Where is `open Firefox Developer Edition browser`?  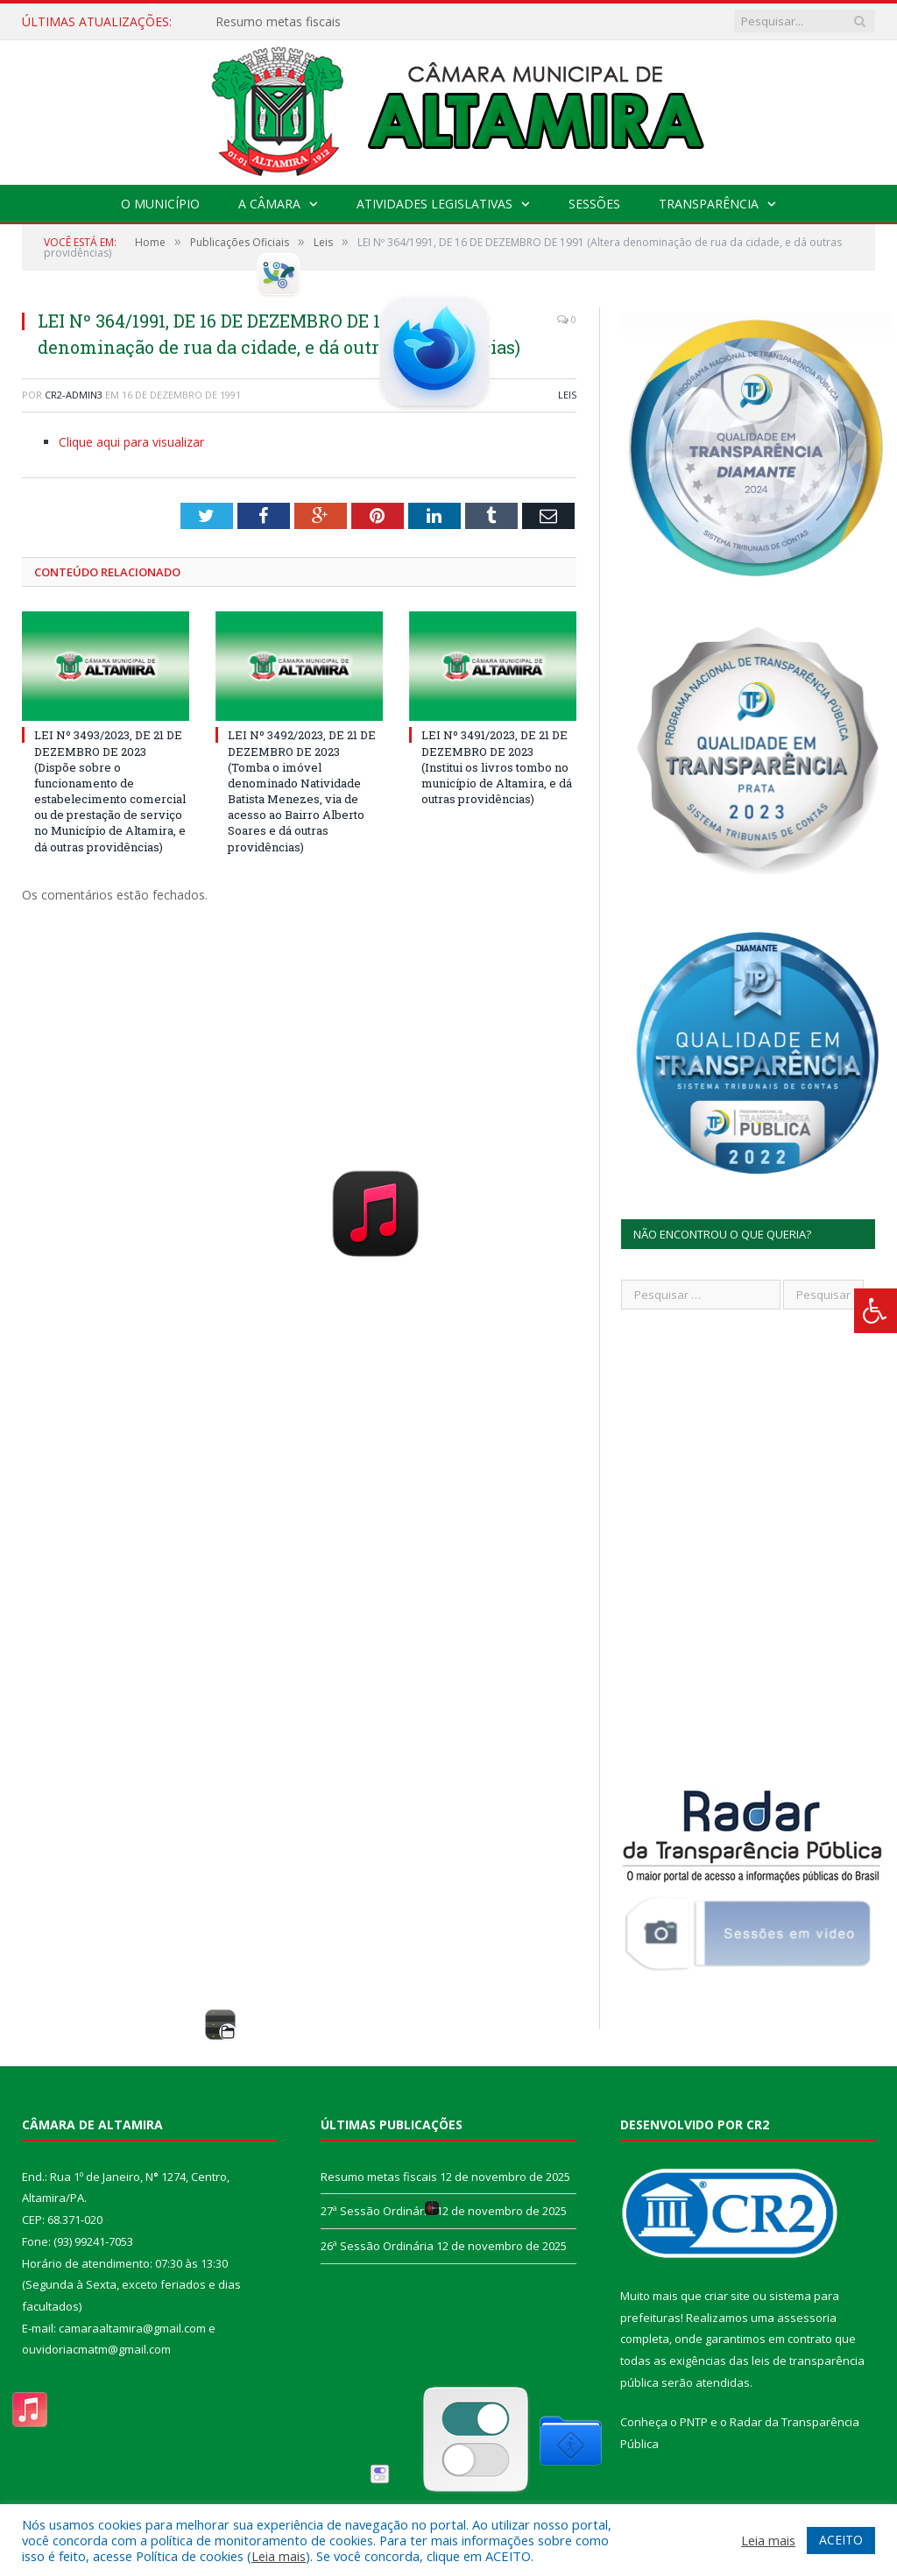 open Firefox Developer Edition browser is located at coordinates (434, 351).